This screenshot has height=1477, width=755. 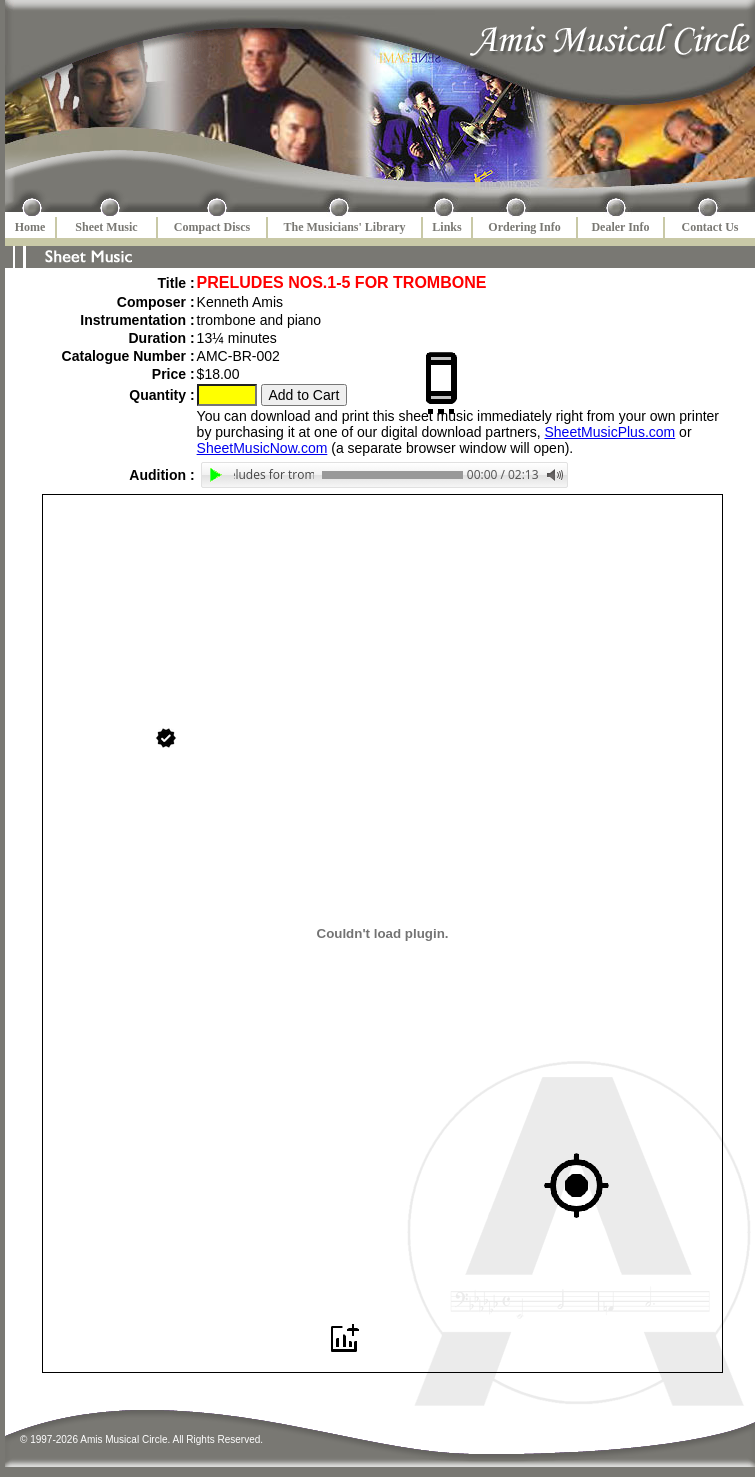 I want to click on indicates GPS location is locked and active, so click(x=576, y=1185).